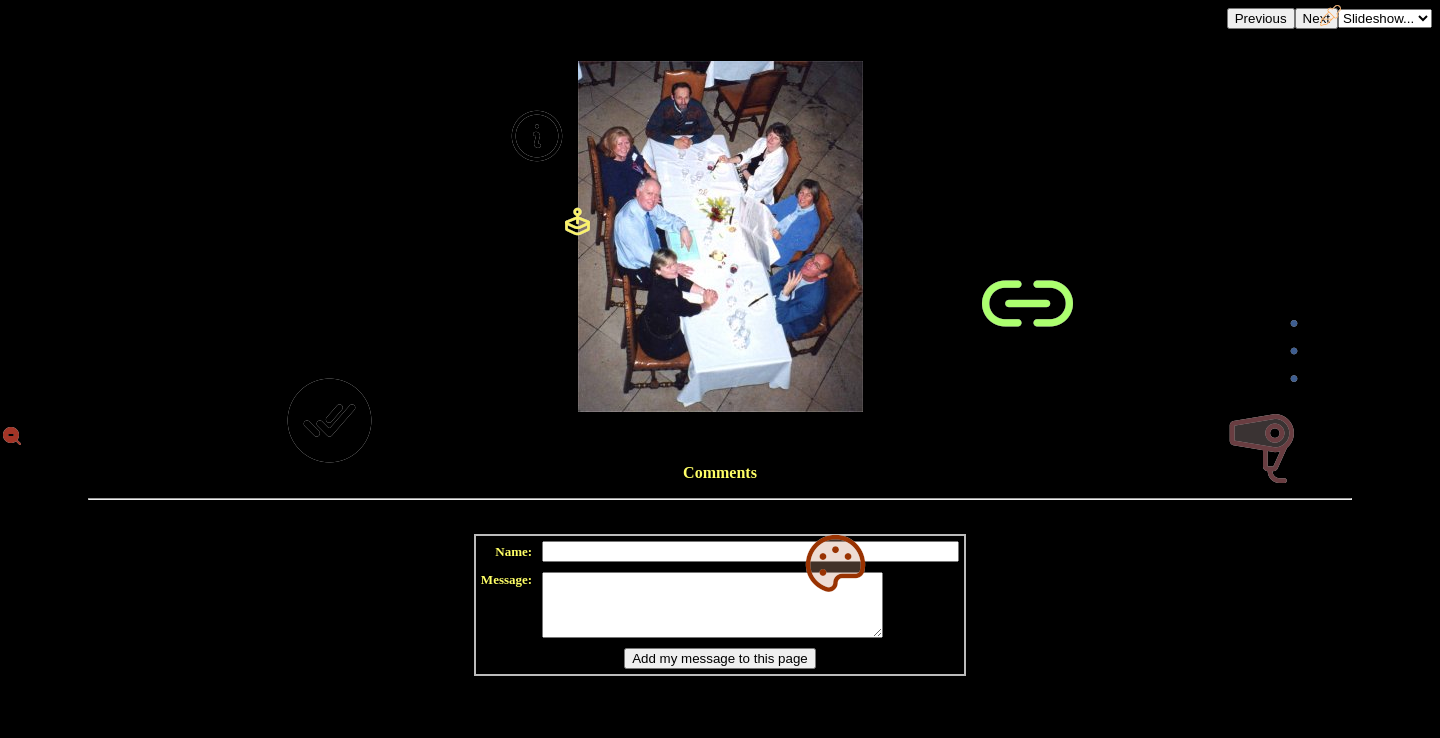 Image resolution: width=1440 pixels, height=738 pixels. Describe the element at coordinates (577, 221) in the screenshot. I see `open apple arcade gaming service` at that location.